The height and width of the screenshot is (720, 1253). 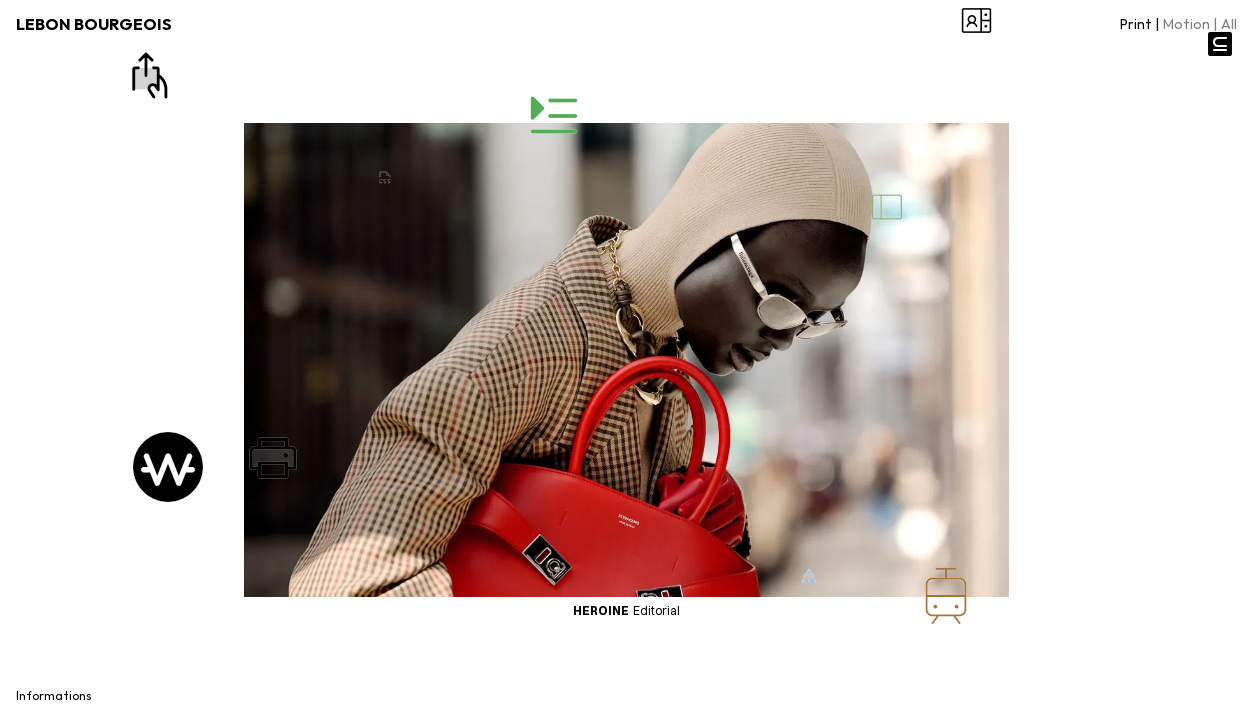 What do you see at coordinates (887, 207) in the screenshot?
I see `toggle sidebar panel visibility` at bounding box center [887, 207].